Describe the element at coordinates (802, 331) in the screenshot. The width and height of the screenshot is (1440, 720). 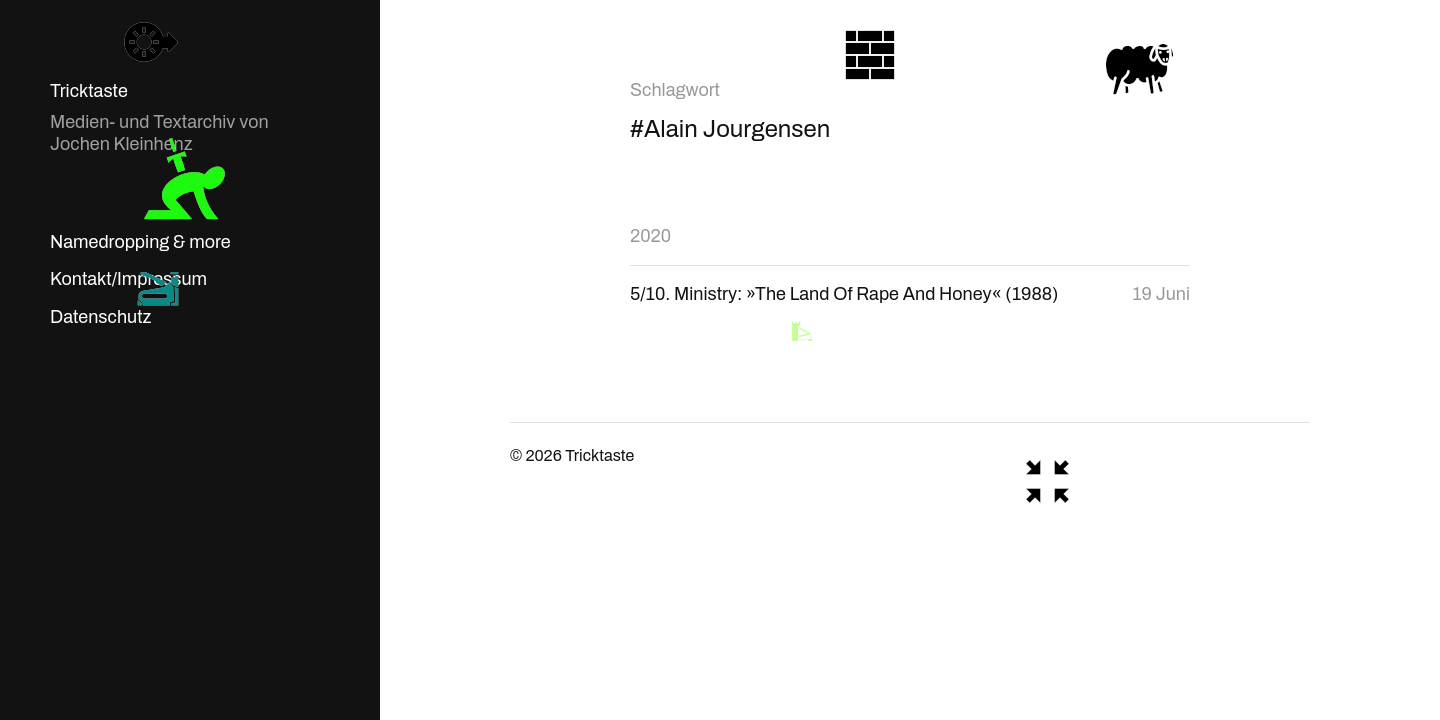
I see `access castle or fortress features in a game` at that location.